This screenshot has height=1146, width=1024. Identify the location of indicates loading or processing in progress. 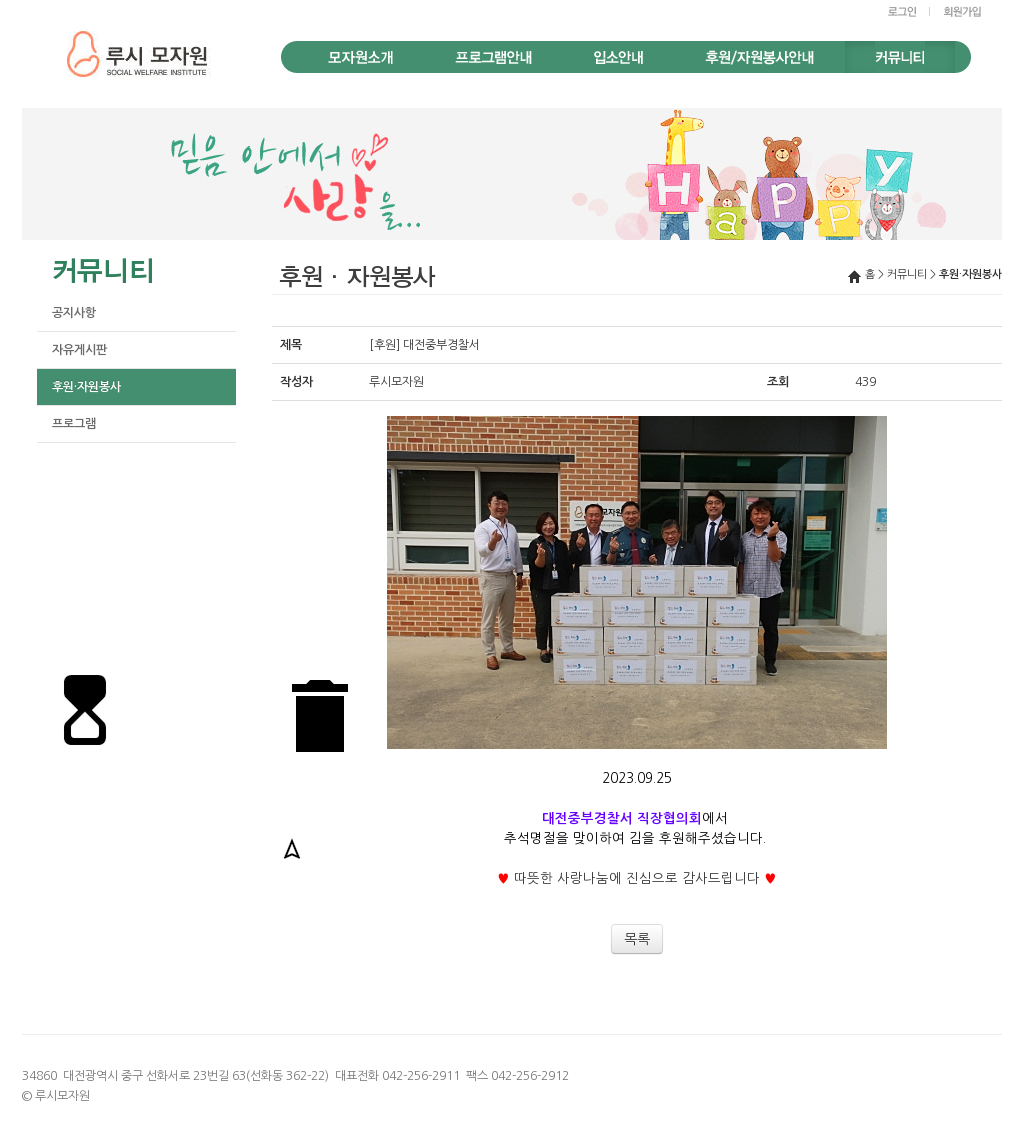
(85, 710).